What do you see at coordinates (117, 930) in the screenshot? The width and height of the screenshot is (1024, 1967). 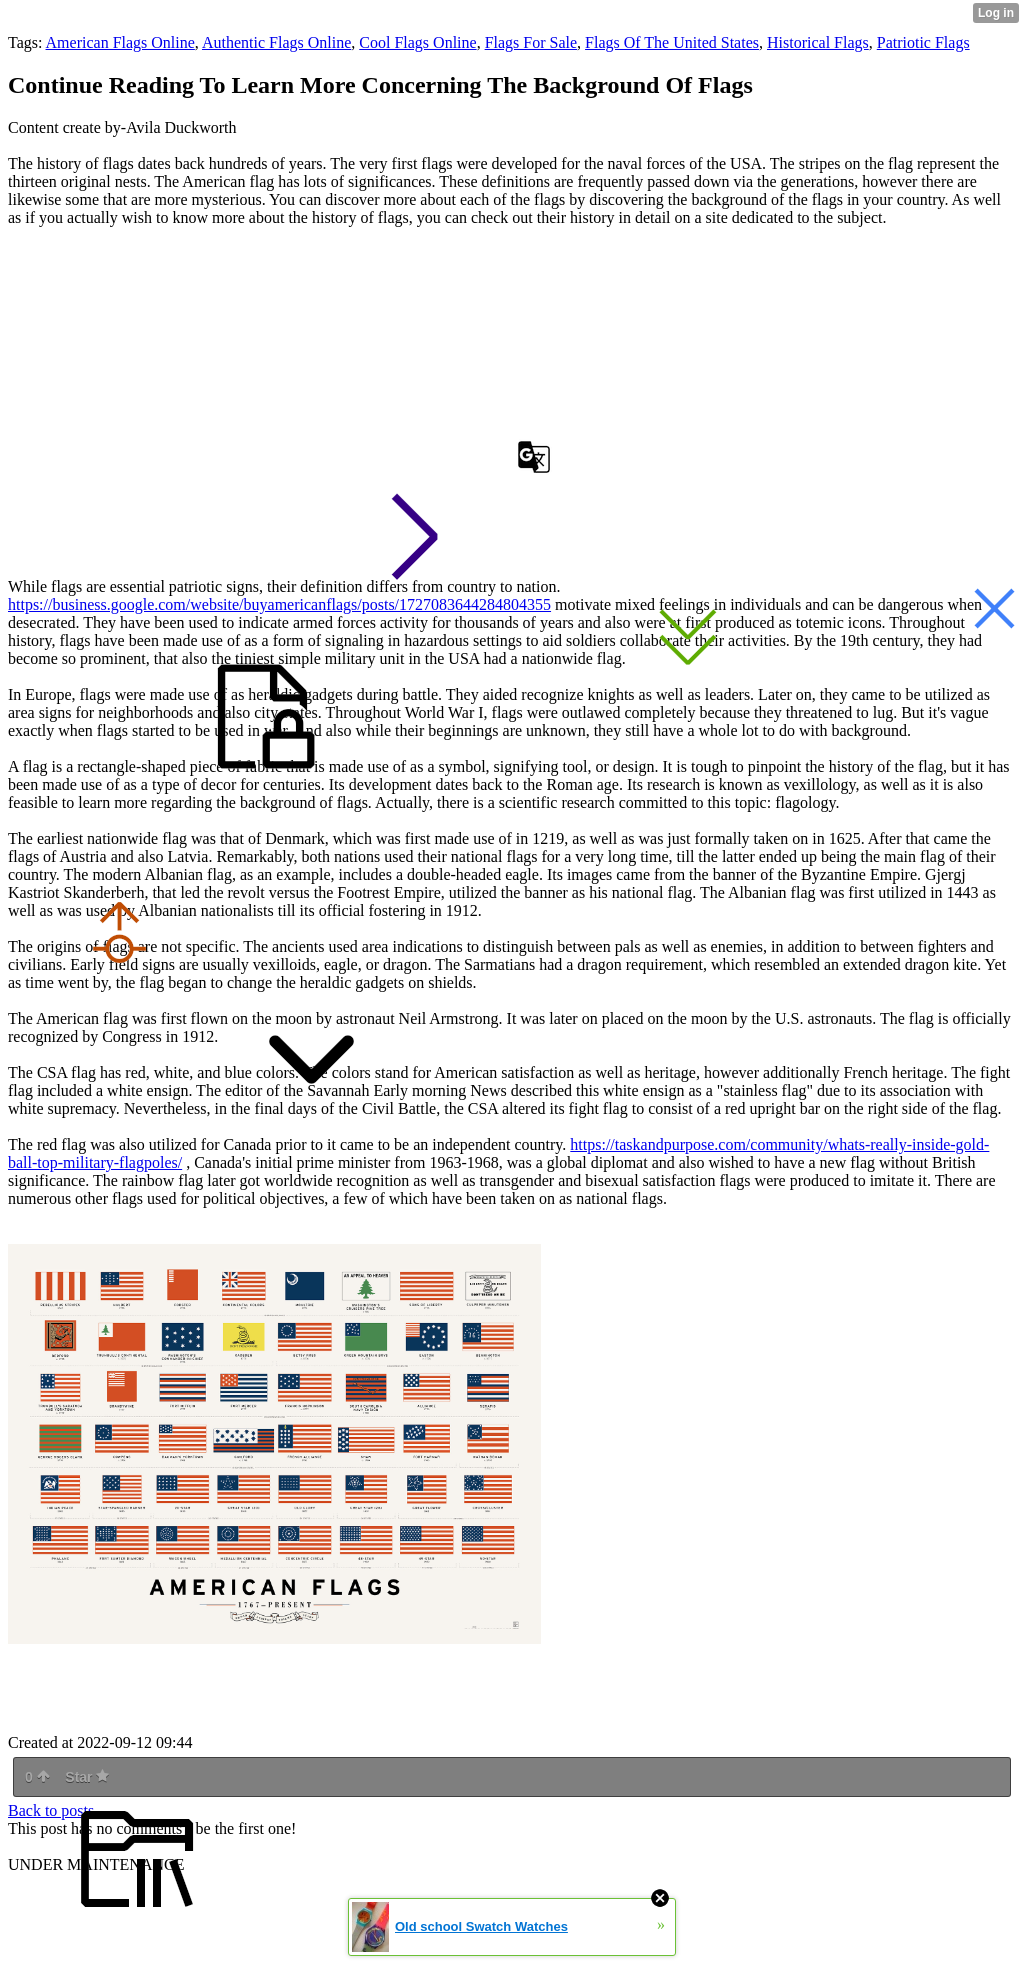 I see `push changes to a repository` at bounding box center [117, 930].